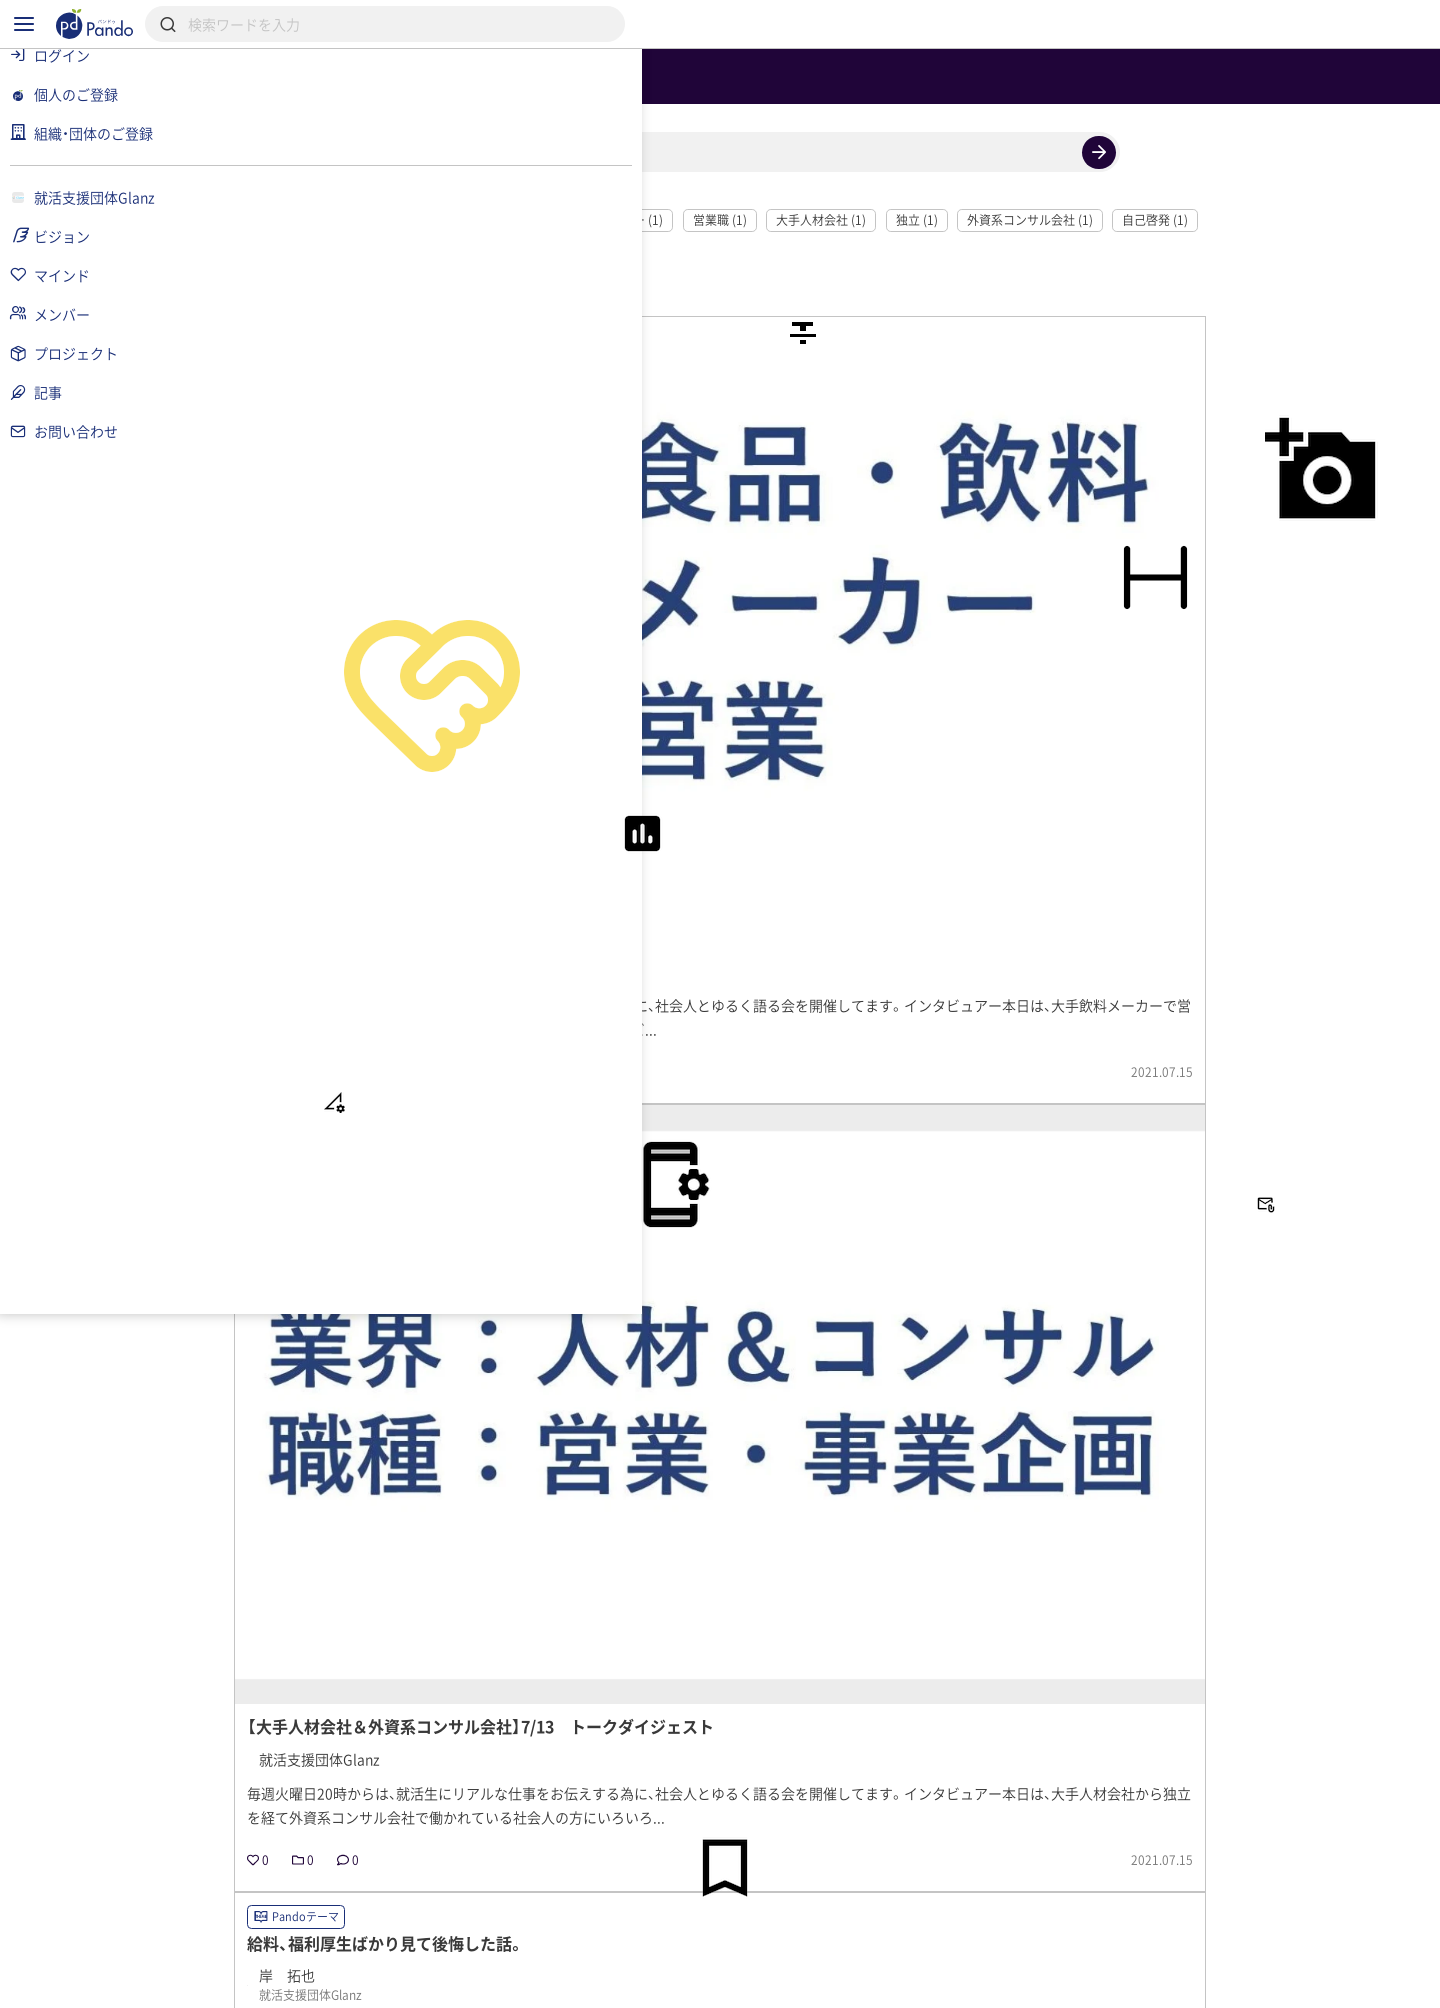 The image size is (1440, 2008). Describe the element at coordinates (334, 1102) in the screenshot. I see `configure data connection settings` at that location.